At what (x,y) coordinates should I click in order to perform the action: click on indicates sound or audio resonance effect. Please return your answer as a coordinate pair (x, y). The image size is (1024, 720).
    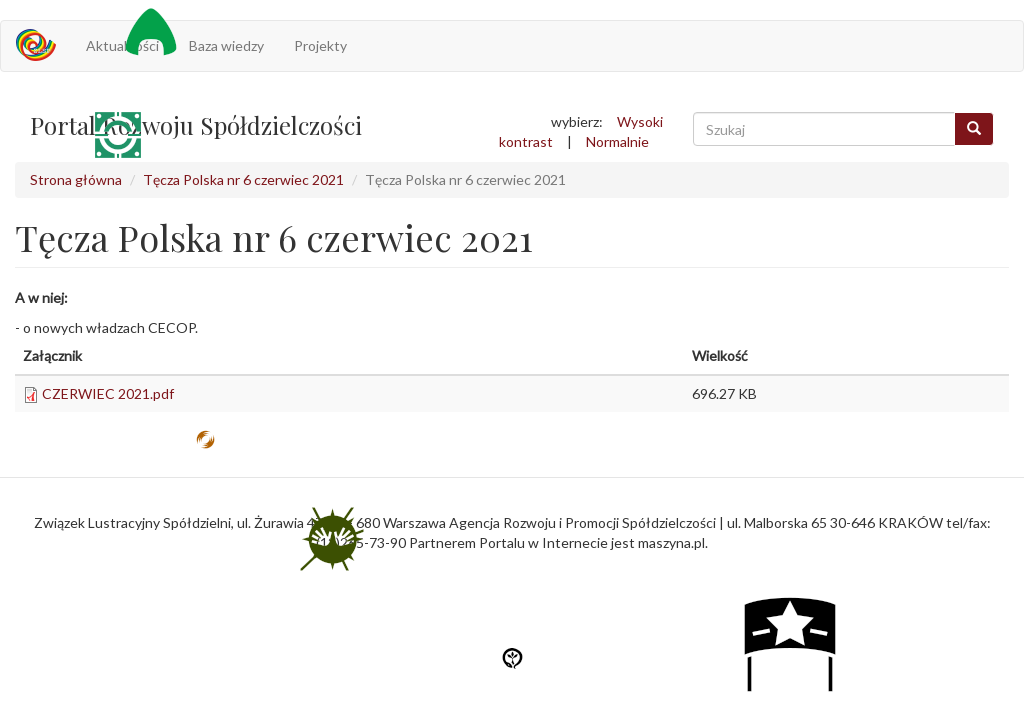
    Looking at the image, I should click on (205, 439).